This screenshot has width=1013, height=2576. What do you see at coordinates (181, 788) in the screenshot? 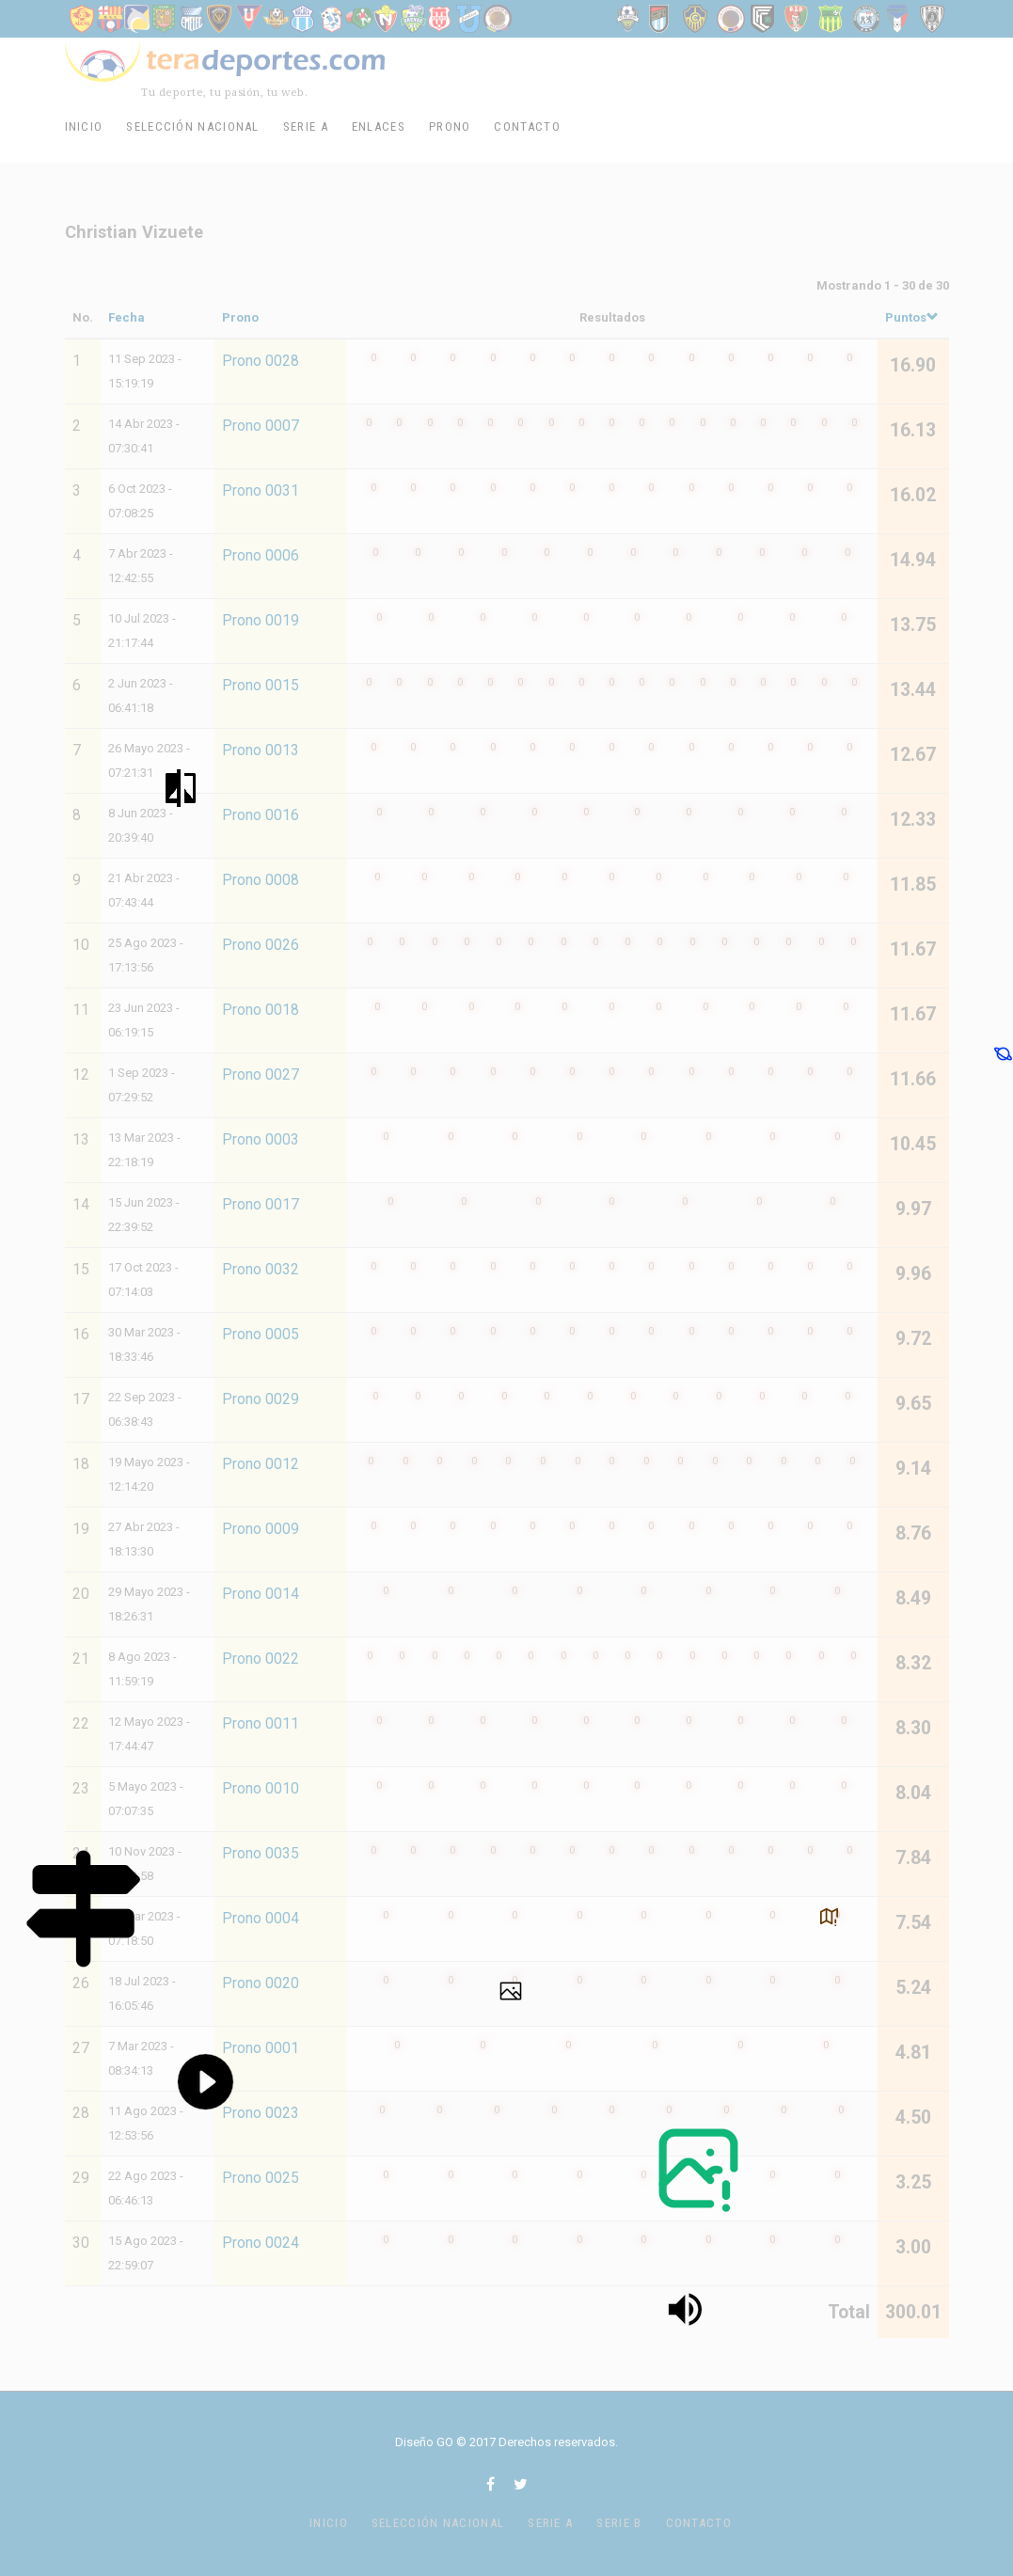
I see `compare two images side by side` at bounding box center [181, 788].